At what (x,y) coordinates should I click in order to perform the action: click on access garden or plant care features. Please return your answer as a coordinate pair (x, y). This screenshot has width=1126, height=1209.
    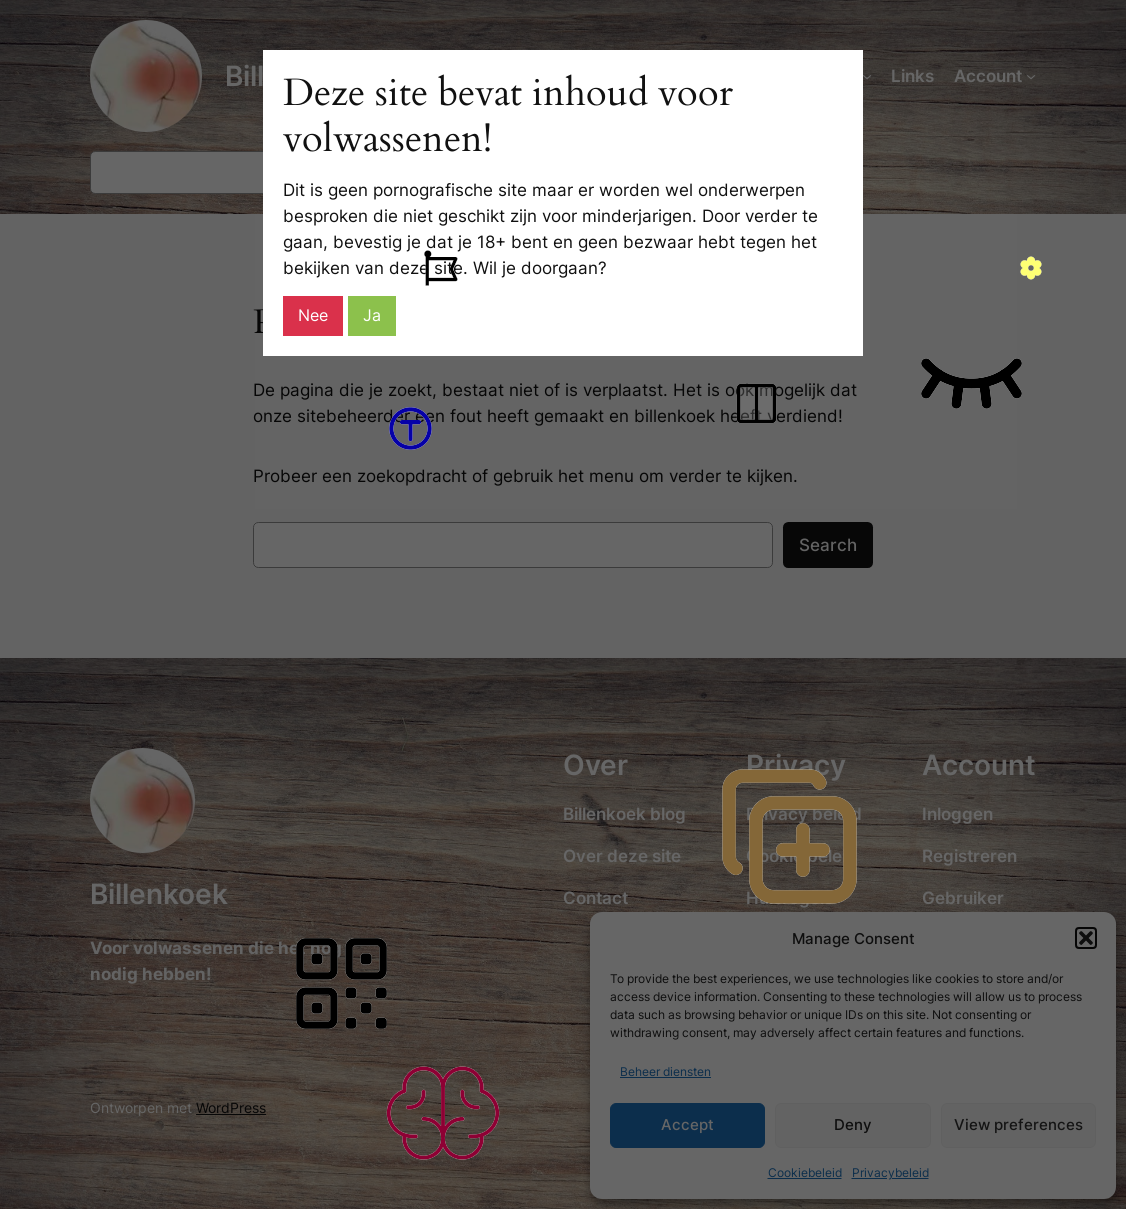
    Looking at the image, I should click on (1031, 268).